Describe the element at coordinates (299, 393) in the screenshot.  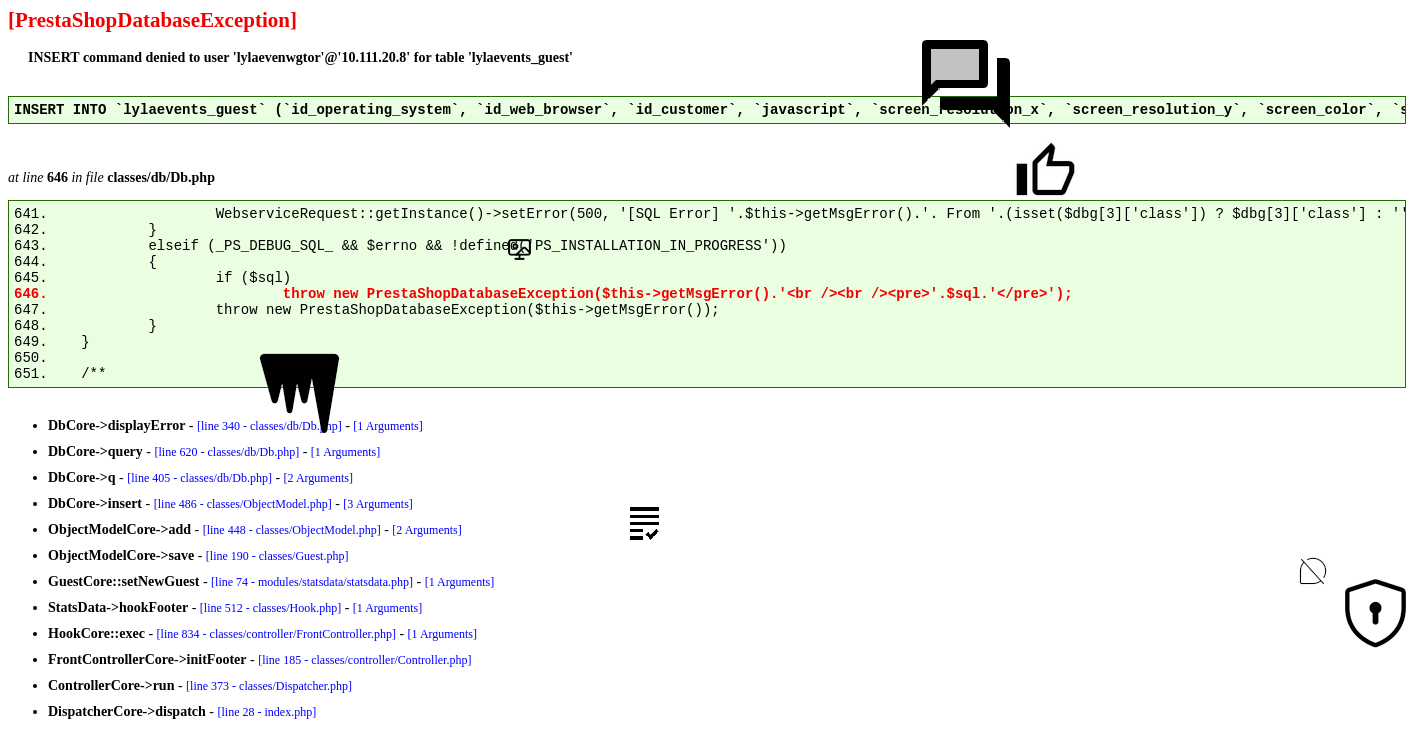
I see `indicates freezing or cold weather conditions` at that location.